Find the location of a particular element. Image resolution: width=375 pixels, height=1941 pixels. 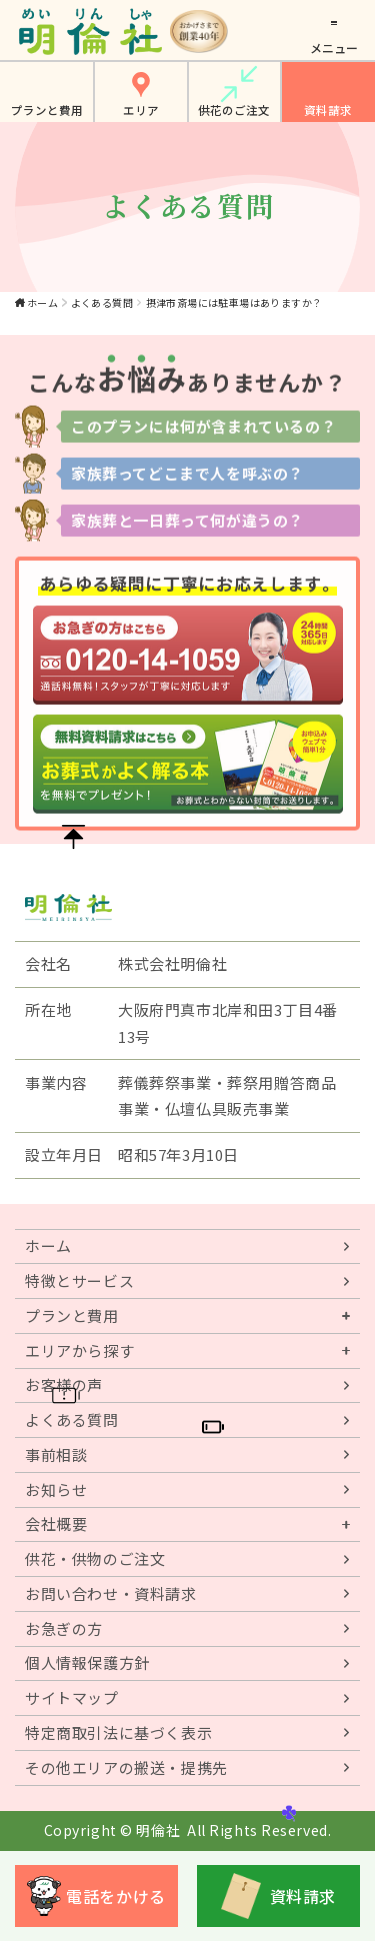

indicates a lucky or bonus reward is located at coordinates (289, 1813).